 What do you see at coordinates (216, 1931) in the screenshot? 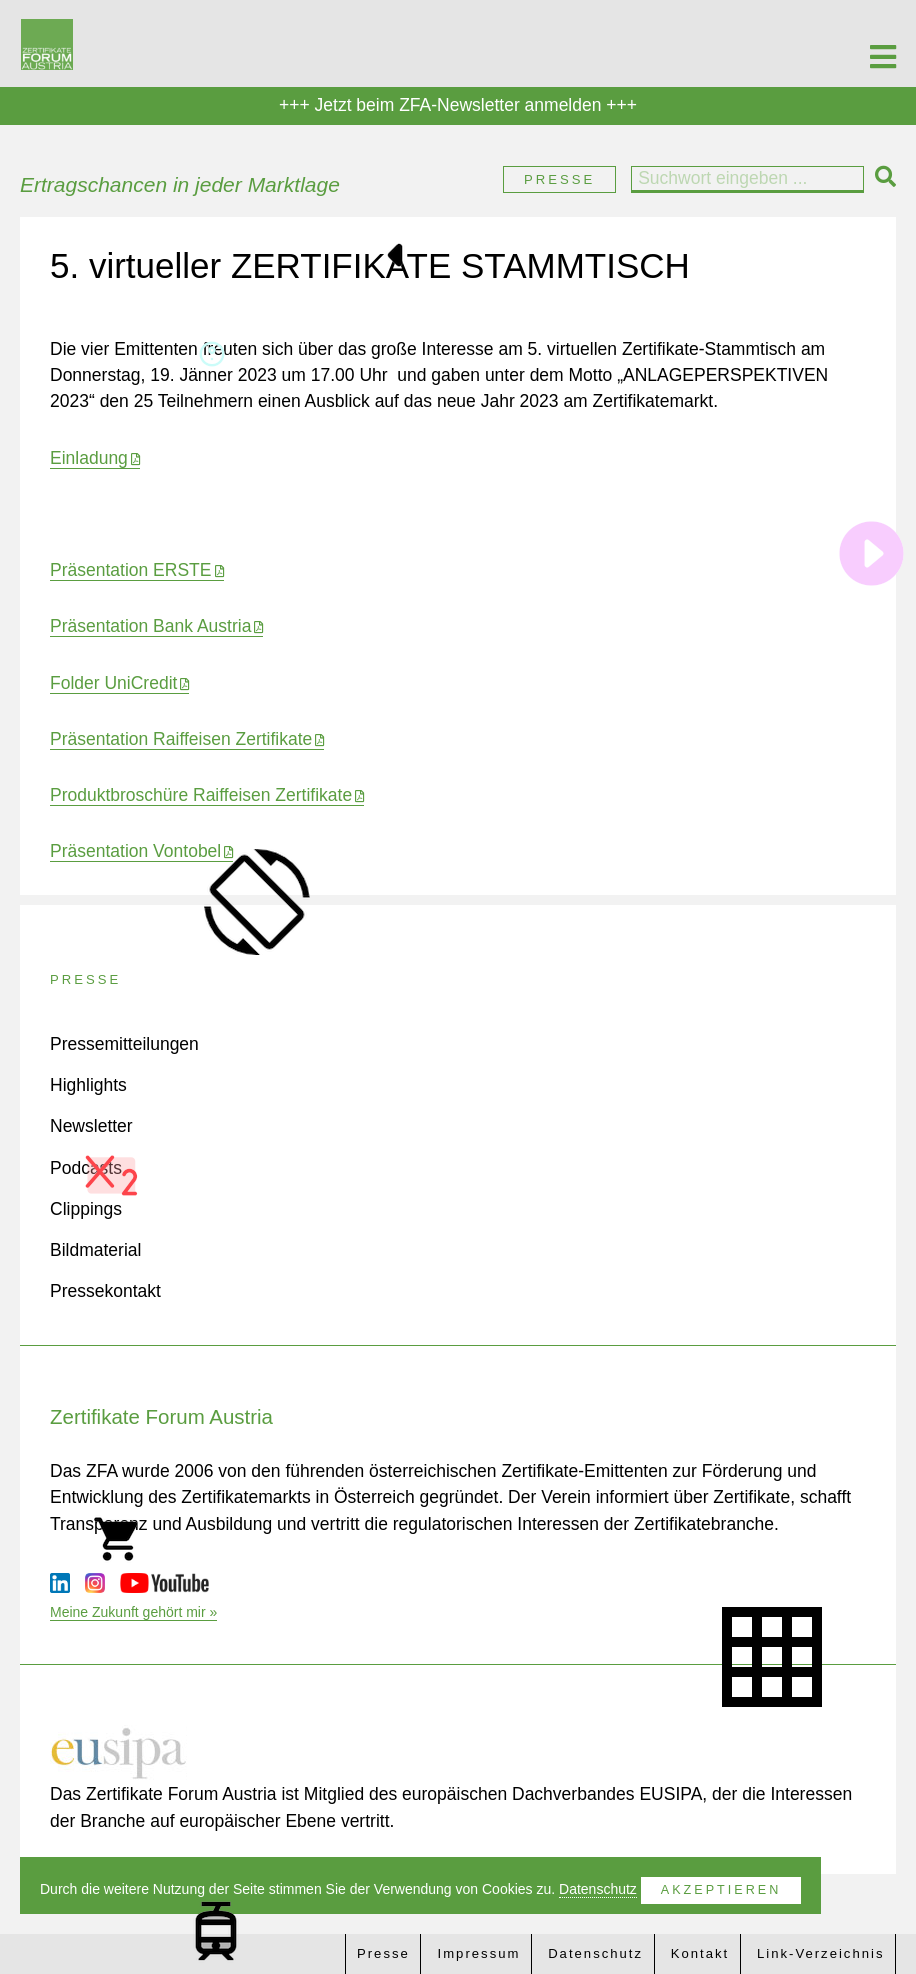
I see `view tram or light rail transit options` at bounding box center [216, 1931].